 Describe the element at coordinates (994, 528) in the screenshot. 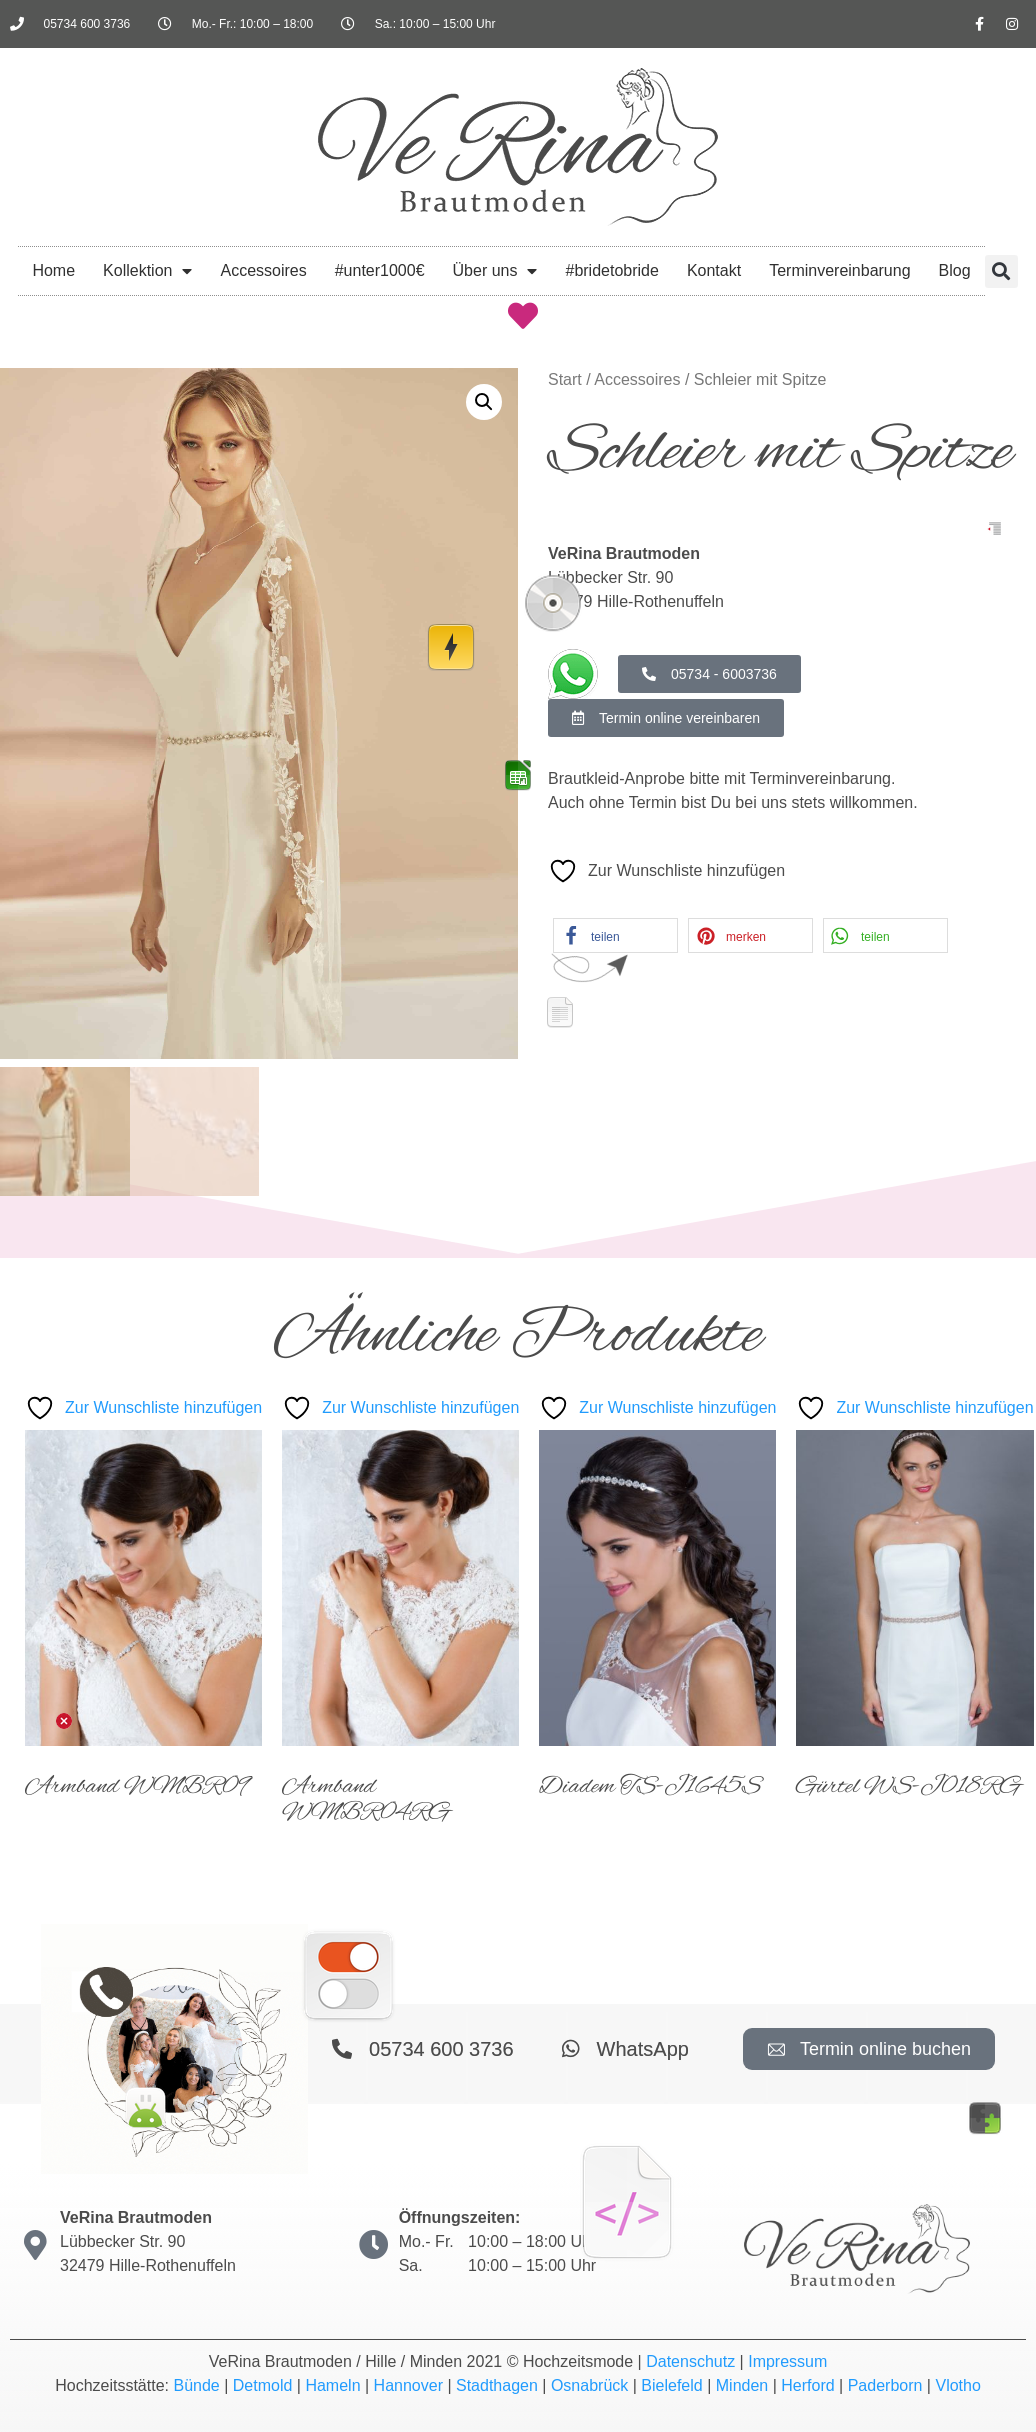

I see `decrease text indentation` at that location.